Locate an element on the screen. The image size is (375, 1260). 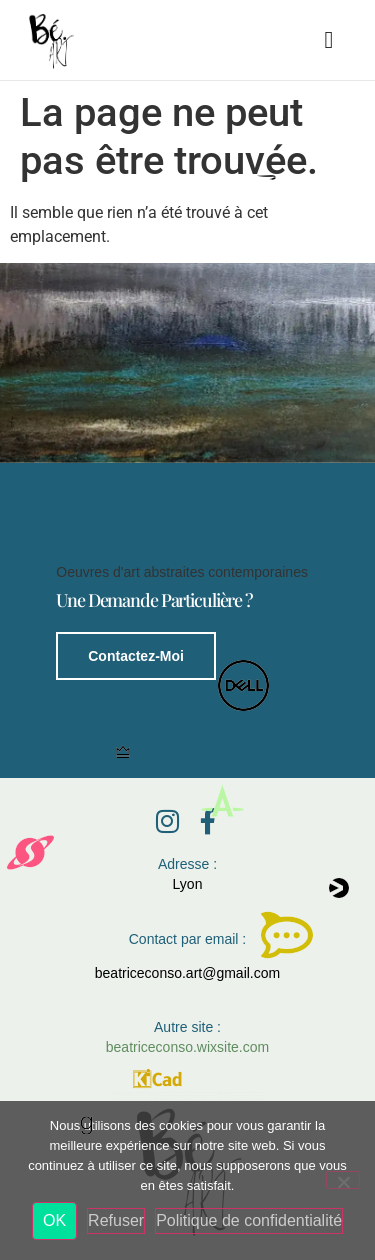
open Rocket.Chat application is located at coordinates (287, 935).